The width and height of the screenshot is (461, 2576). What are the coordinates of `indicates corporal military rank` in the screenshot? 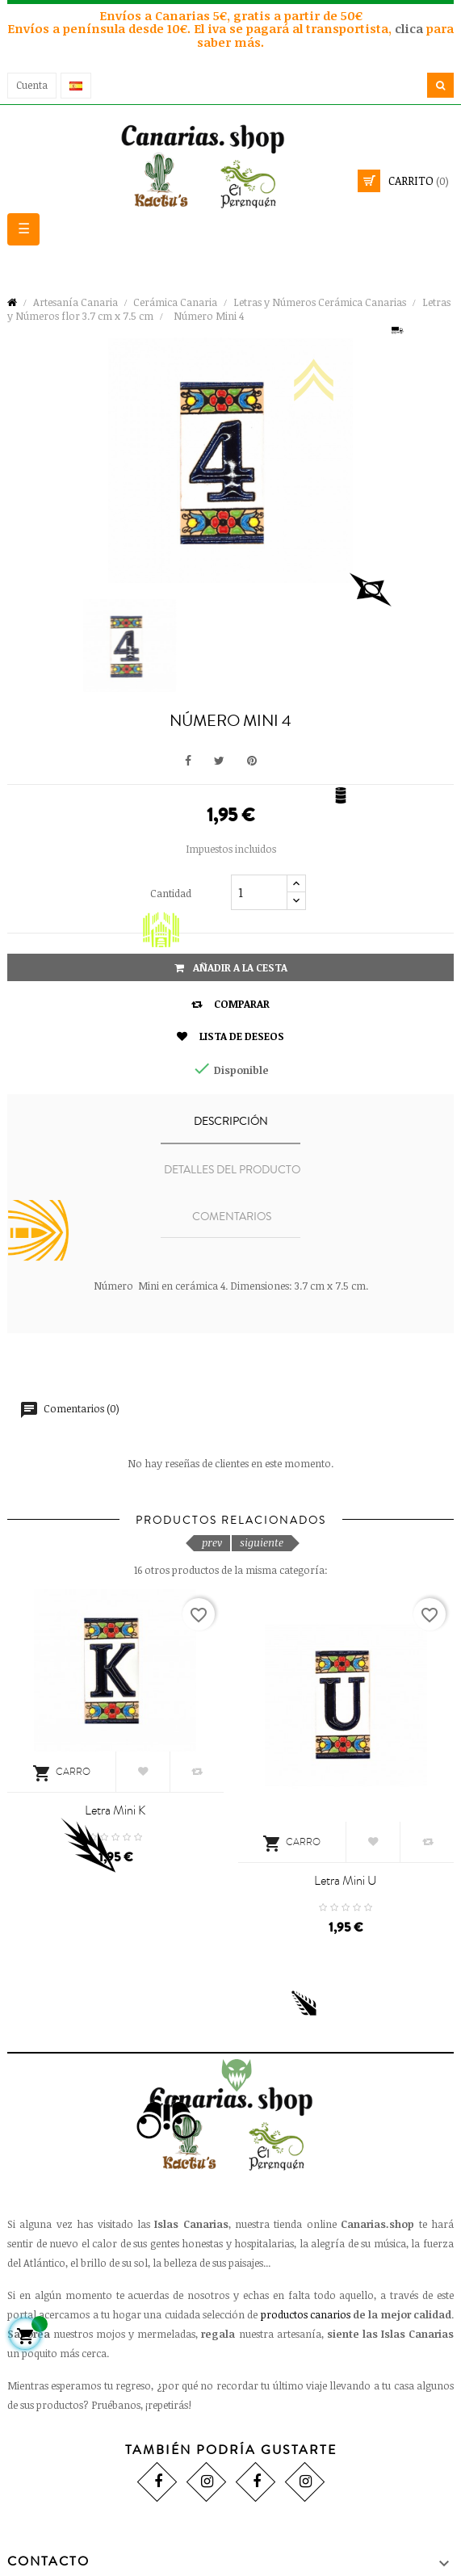 It's located at (313, 380).